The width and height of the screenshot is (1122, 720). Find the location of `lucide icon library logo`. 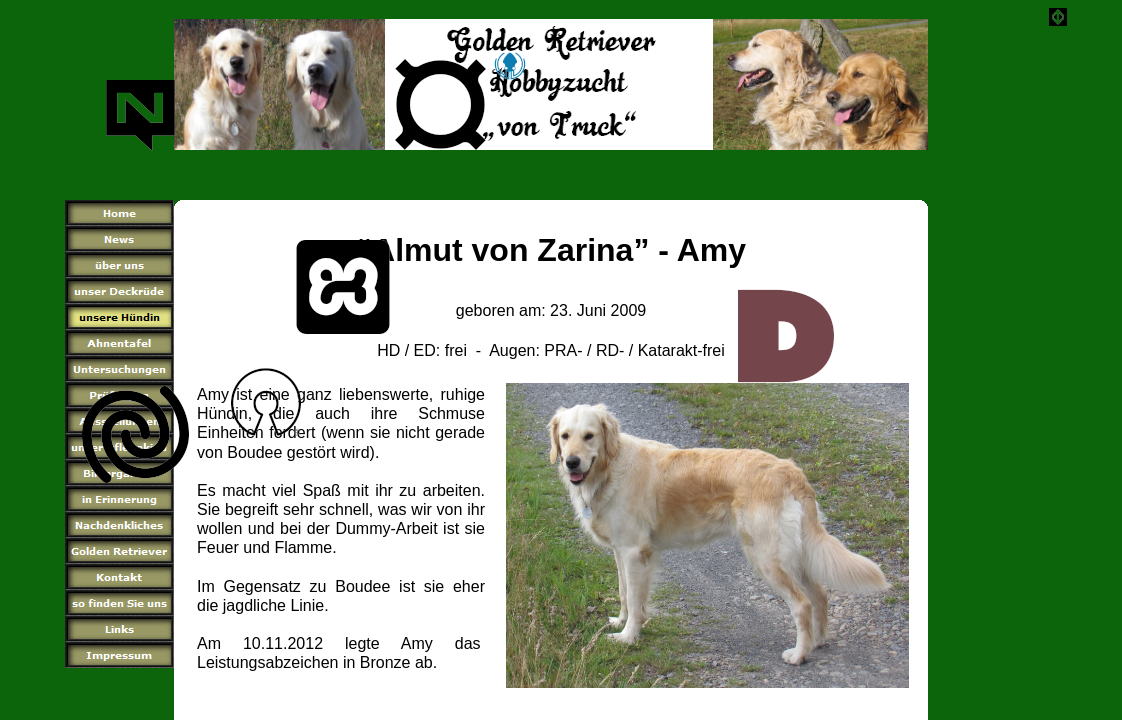

lucide icon library logo is located at coordinates (135, 434).